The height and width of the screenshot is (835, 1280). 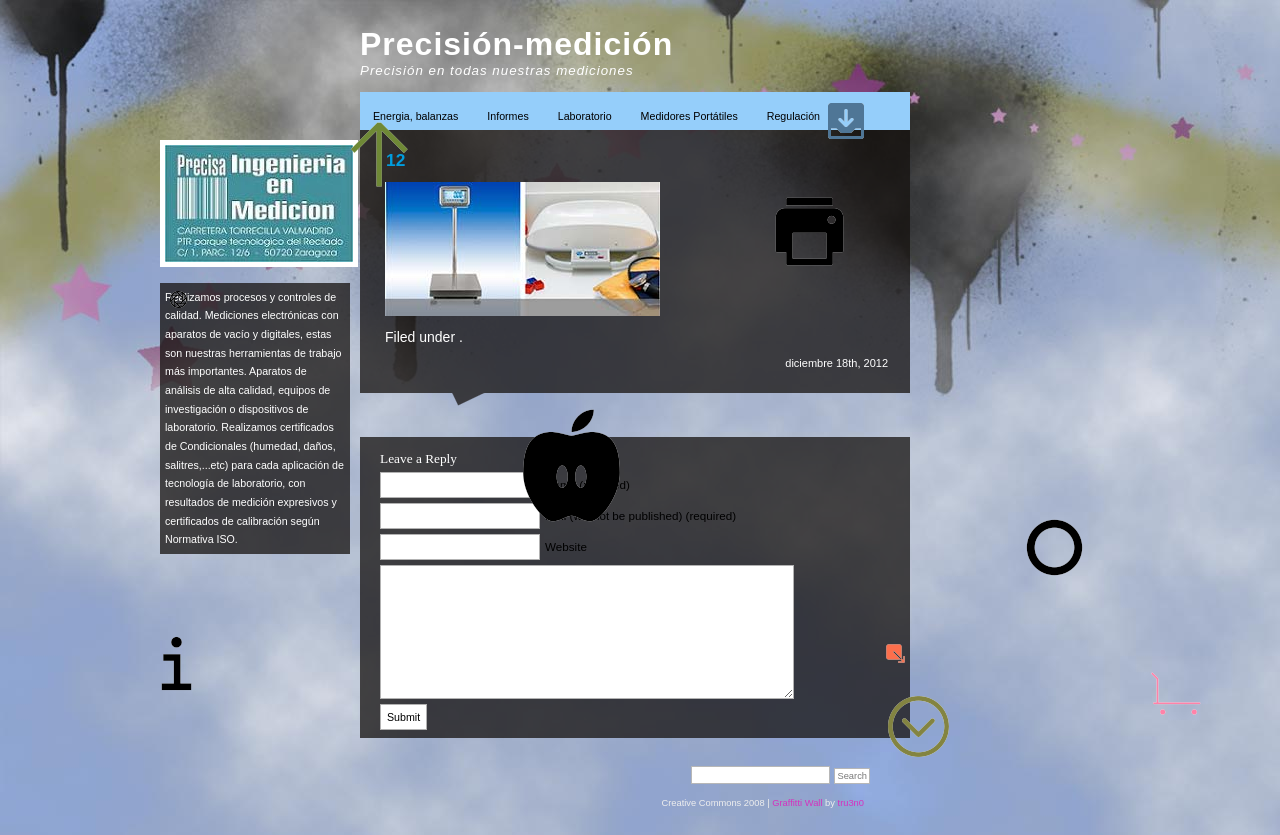 What do you see at coordinates (846, 121) in the screenshot?
I see `download file to inbox or tray` at bounding box center [846, 121].